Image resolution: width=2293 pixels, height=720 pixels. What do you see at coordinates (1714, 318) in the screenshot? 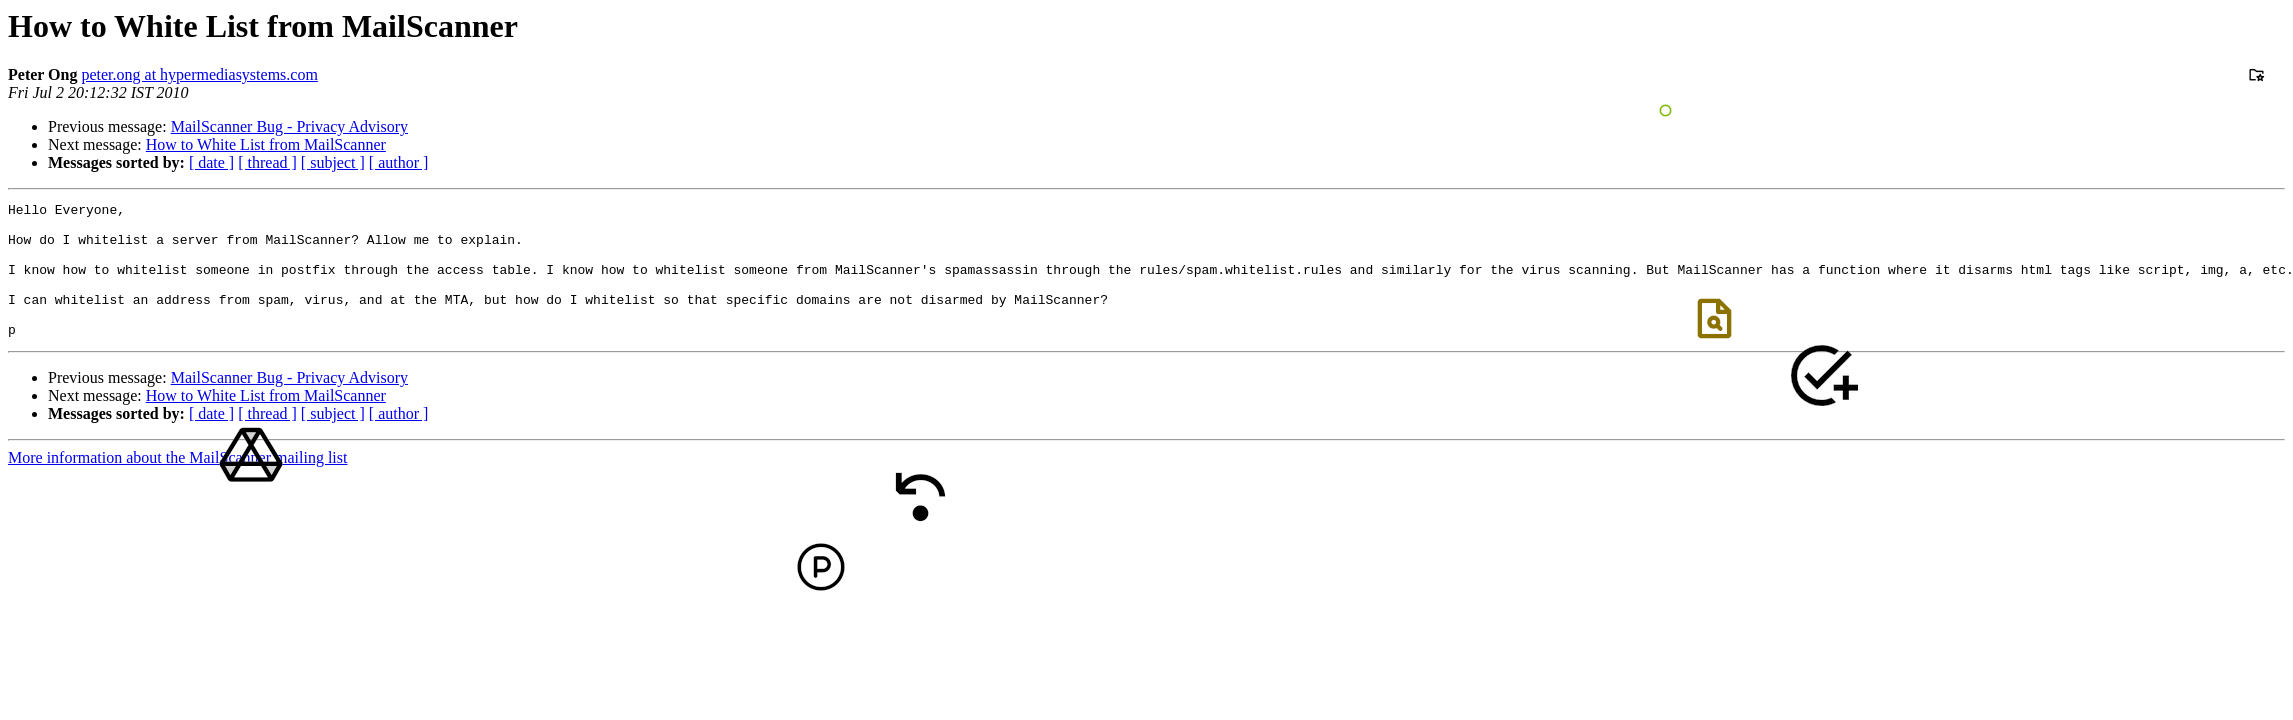
I see `search within a document` at bounding box center [1714, 318].